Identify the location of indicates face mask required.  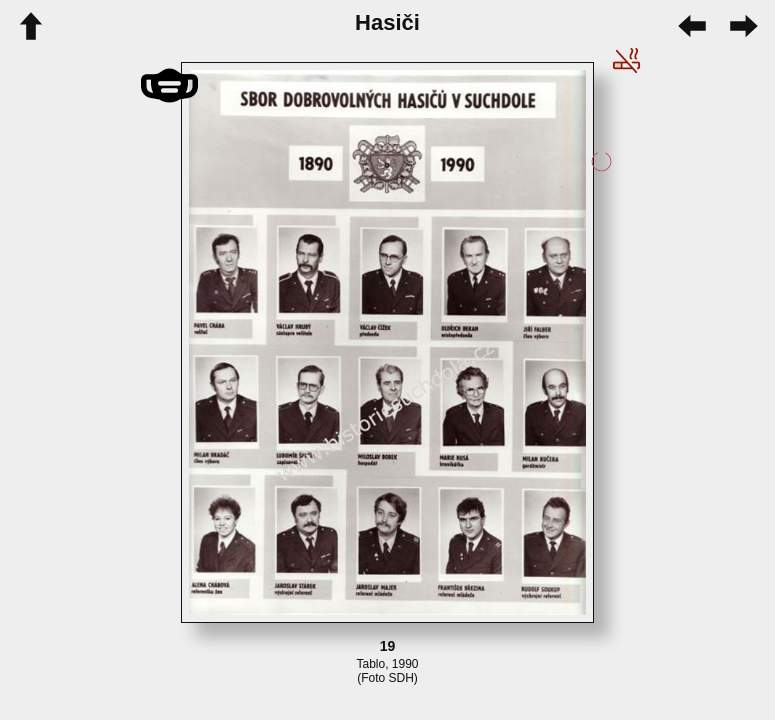
(169, 85).